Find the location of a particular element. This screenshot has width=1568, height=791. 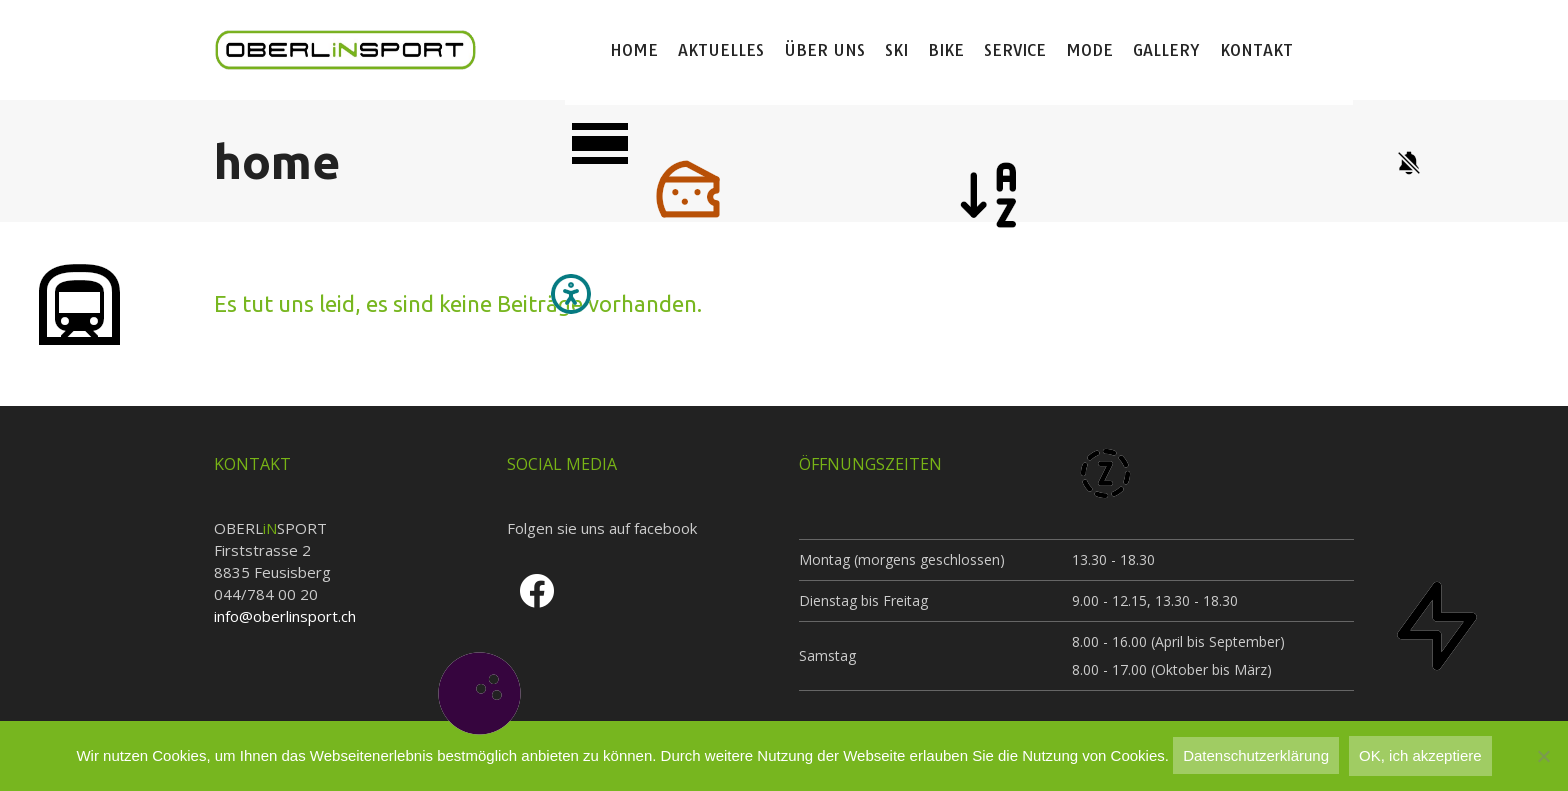

browse dairy or cheese products is located at coordinates (688, 189).